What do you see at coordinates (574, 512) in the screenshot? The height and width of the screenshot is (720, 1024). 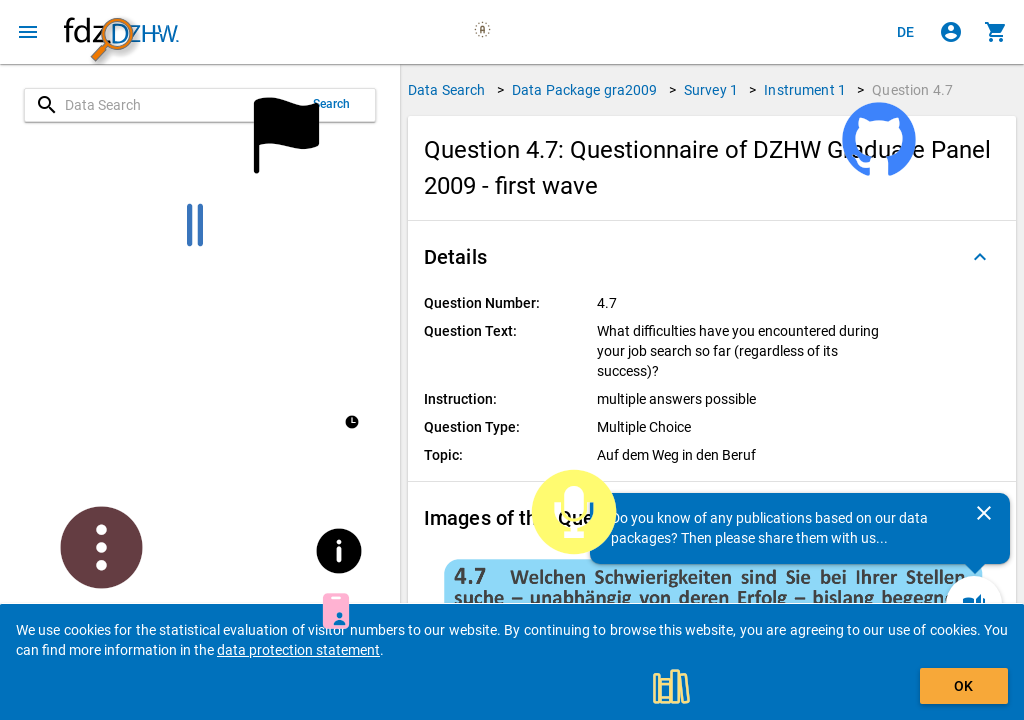 I see `tap to start voice recording` at bounding box center [574, 512].